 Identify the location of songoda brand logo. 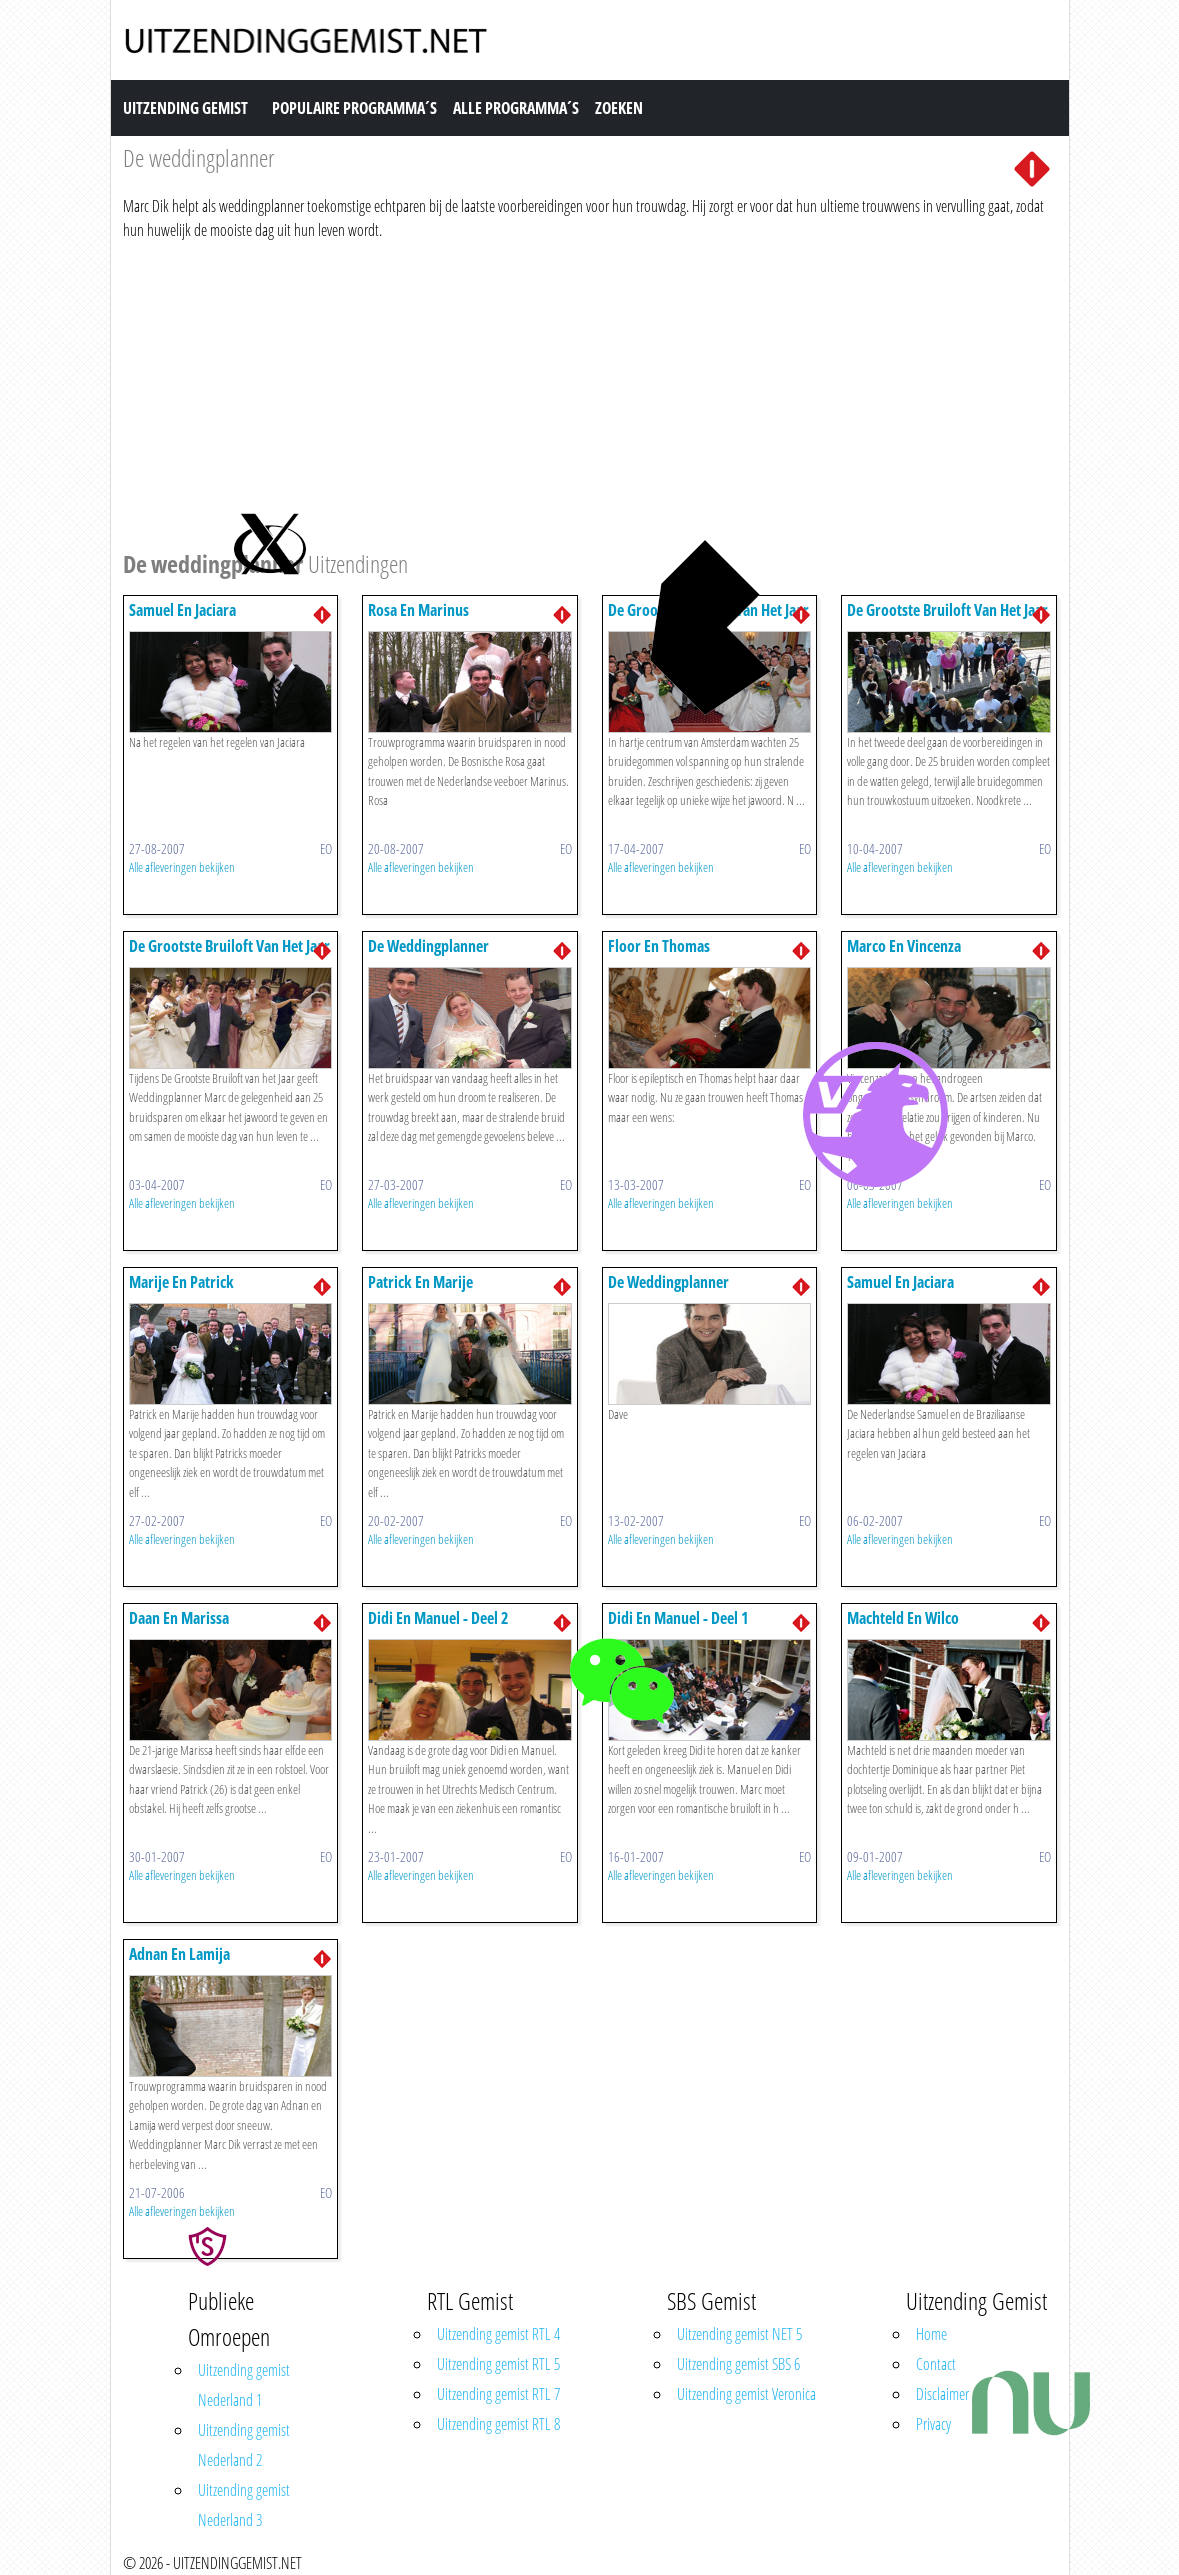
(207, 2246).